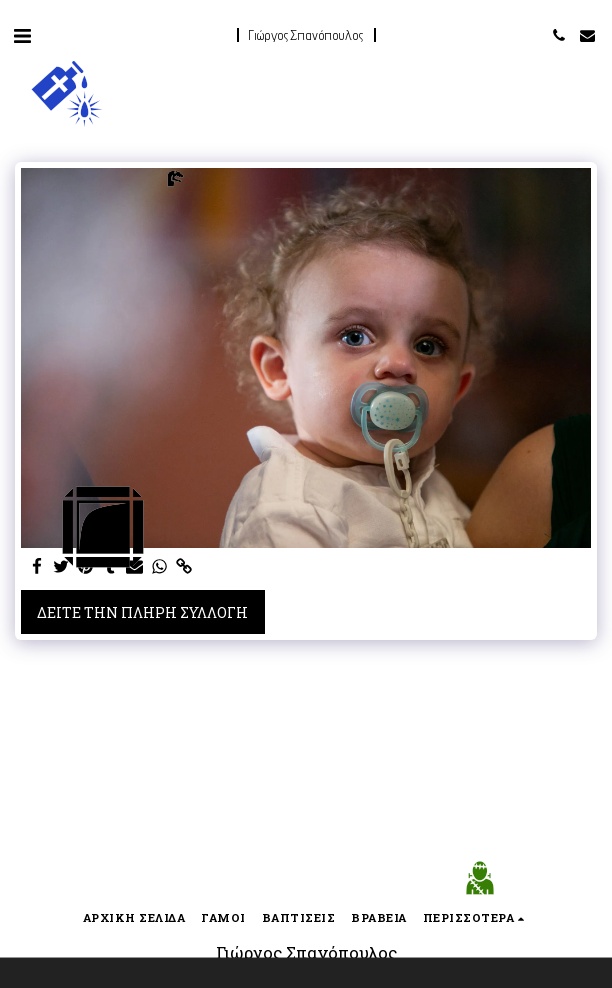 Image resolution: width=612 pixels, height=988 pixels. I want to click on dinosaur or t-rex character selection, so click(175, 178).